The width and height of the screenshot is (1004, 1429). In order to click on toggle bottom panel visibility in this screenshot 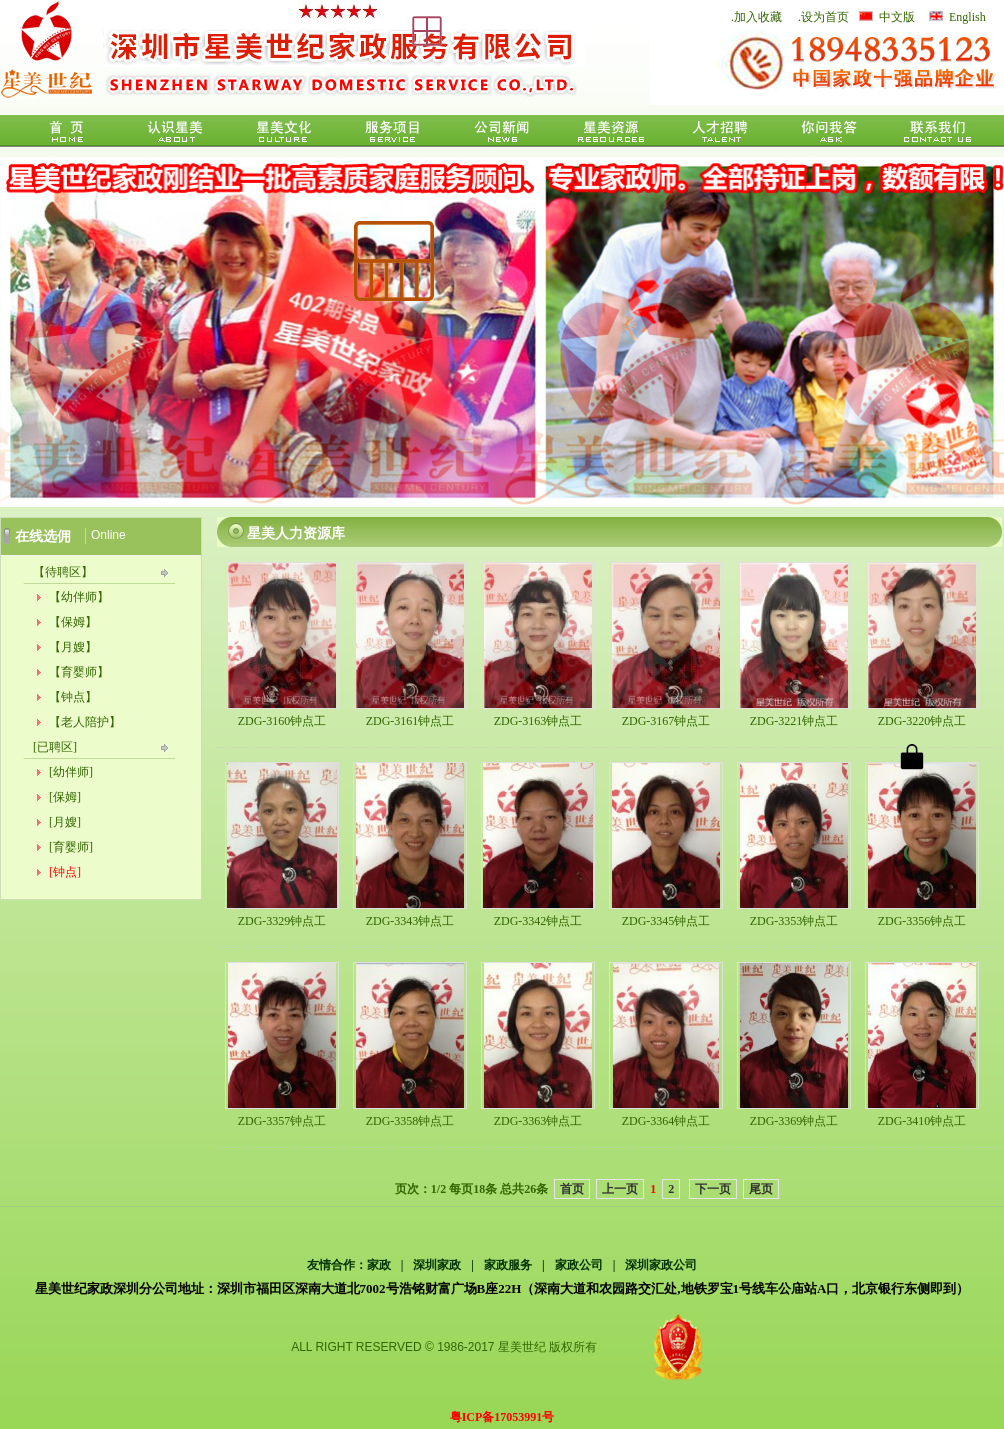, I will do `click(394, 261)`.